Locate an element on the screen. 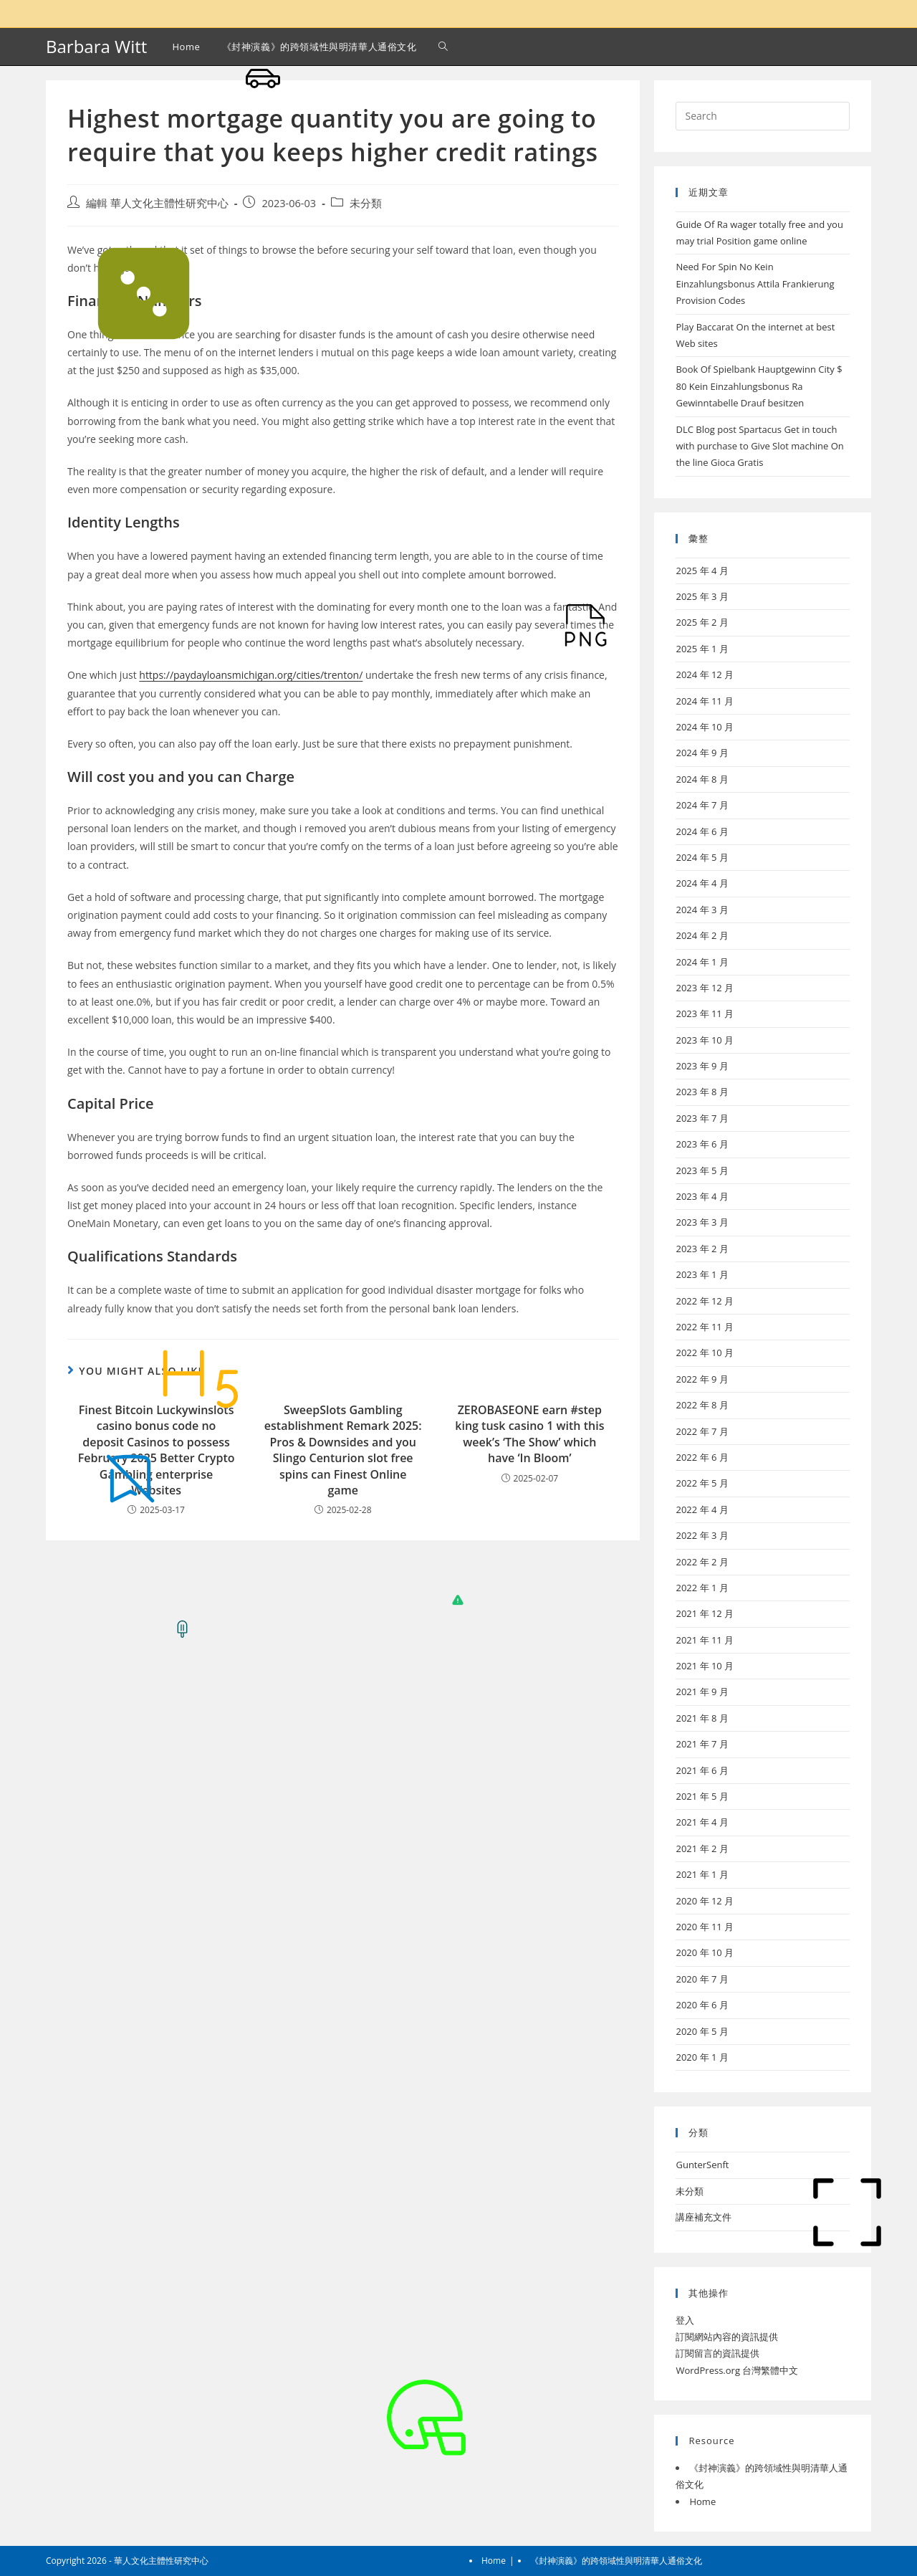 The image size is (917, 2576). roll dice or generate random number is located at coordinates (143, 293).